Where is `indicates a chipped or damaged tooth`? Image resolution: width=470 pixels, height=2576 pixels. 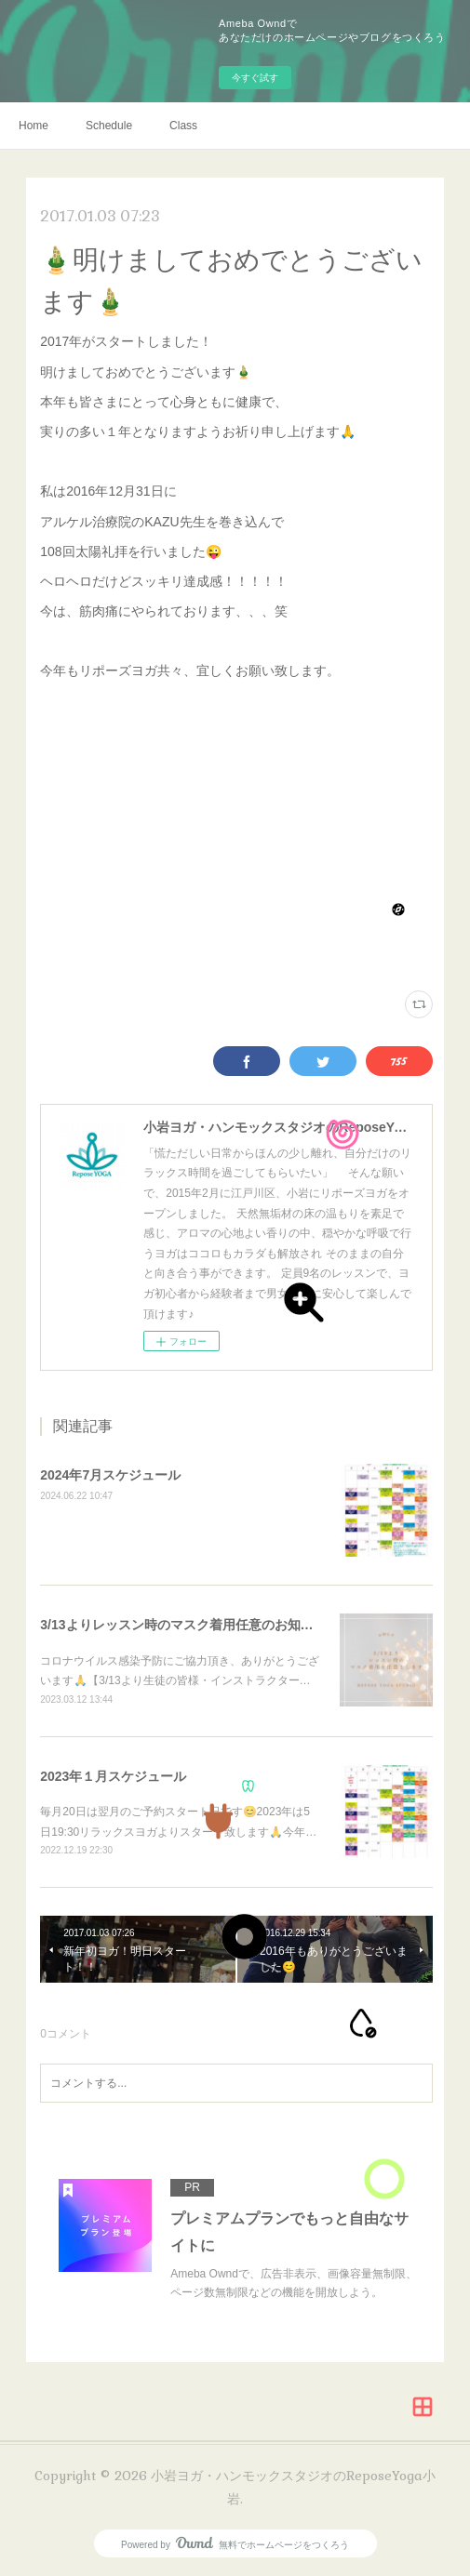 indicates a chipped or damaged tooth is located at coordinates (248, 1786).